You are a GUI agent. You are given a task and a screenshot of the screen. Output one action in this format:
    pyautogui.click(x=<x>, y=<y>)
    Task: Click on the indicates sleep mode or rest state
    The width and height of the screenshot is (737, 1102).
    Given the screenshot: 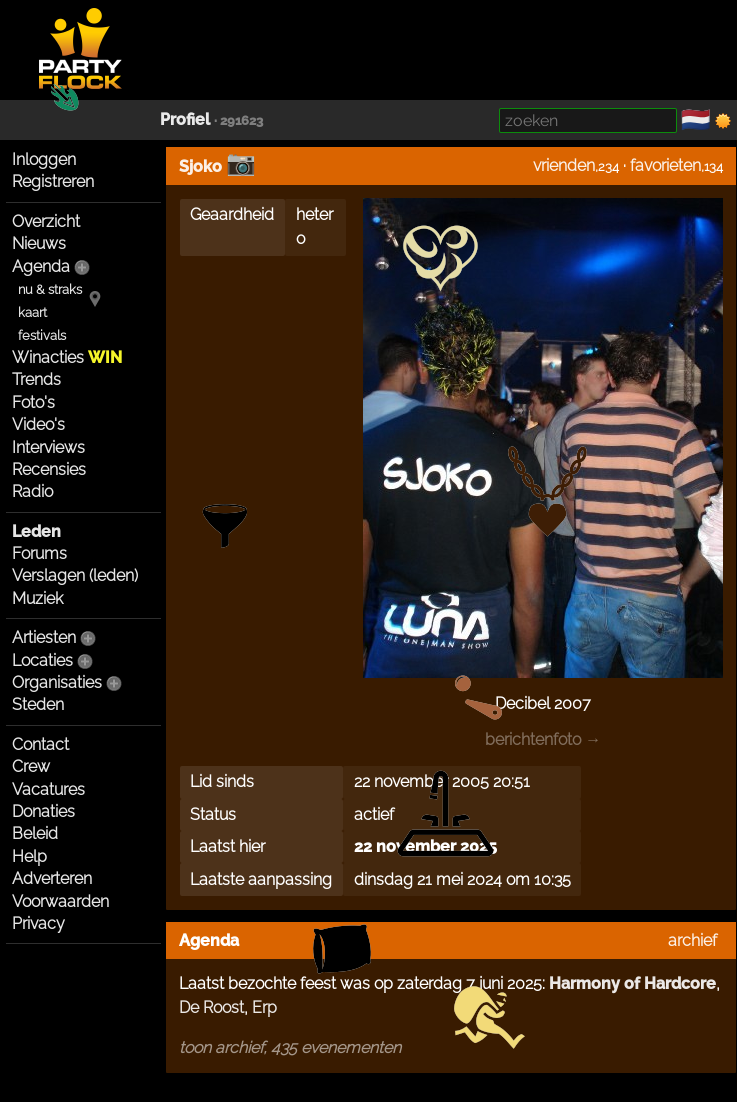 What is the action you would take?
    pyautogui.click(x=342, y=949)
    